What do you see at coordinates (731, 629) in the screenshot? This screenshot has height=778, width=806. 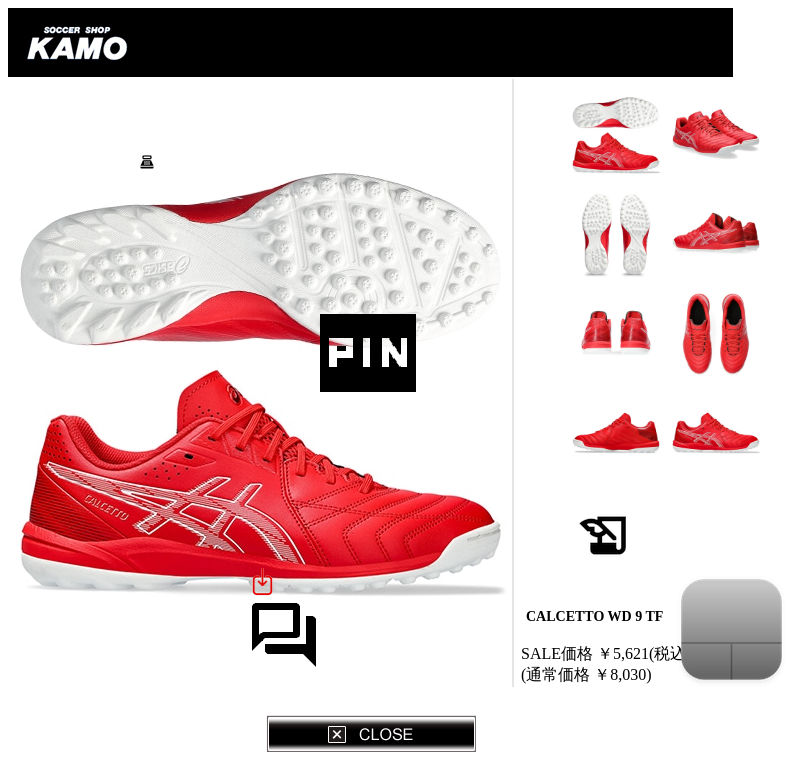 I see `touchpad or trackpad input device settings` at bounding box center [731, 629].